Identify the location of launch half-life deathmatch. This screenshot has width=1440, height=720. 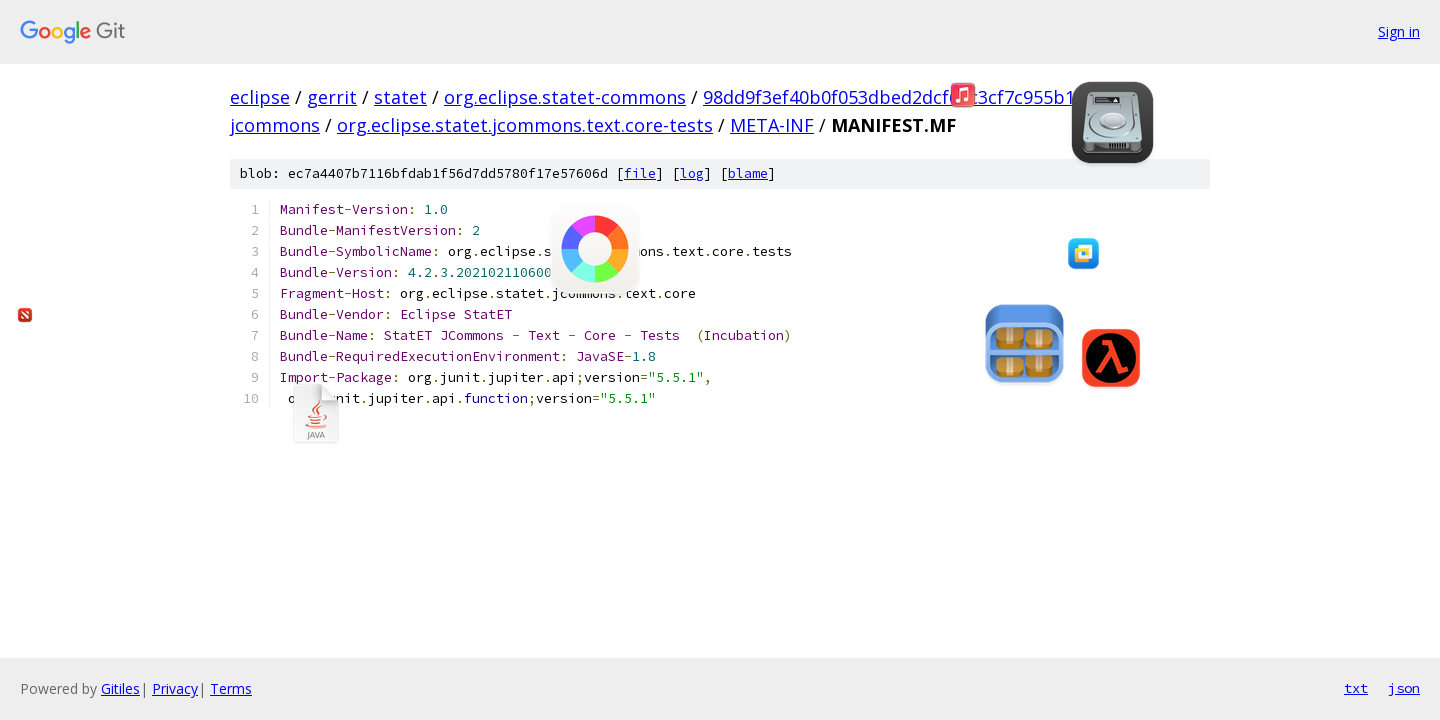
(1111, 358).